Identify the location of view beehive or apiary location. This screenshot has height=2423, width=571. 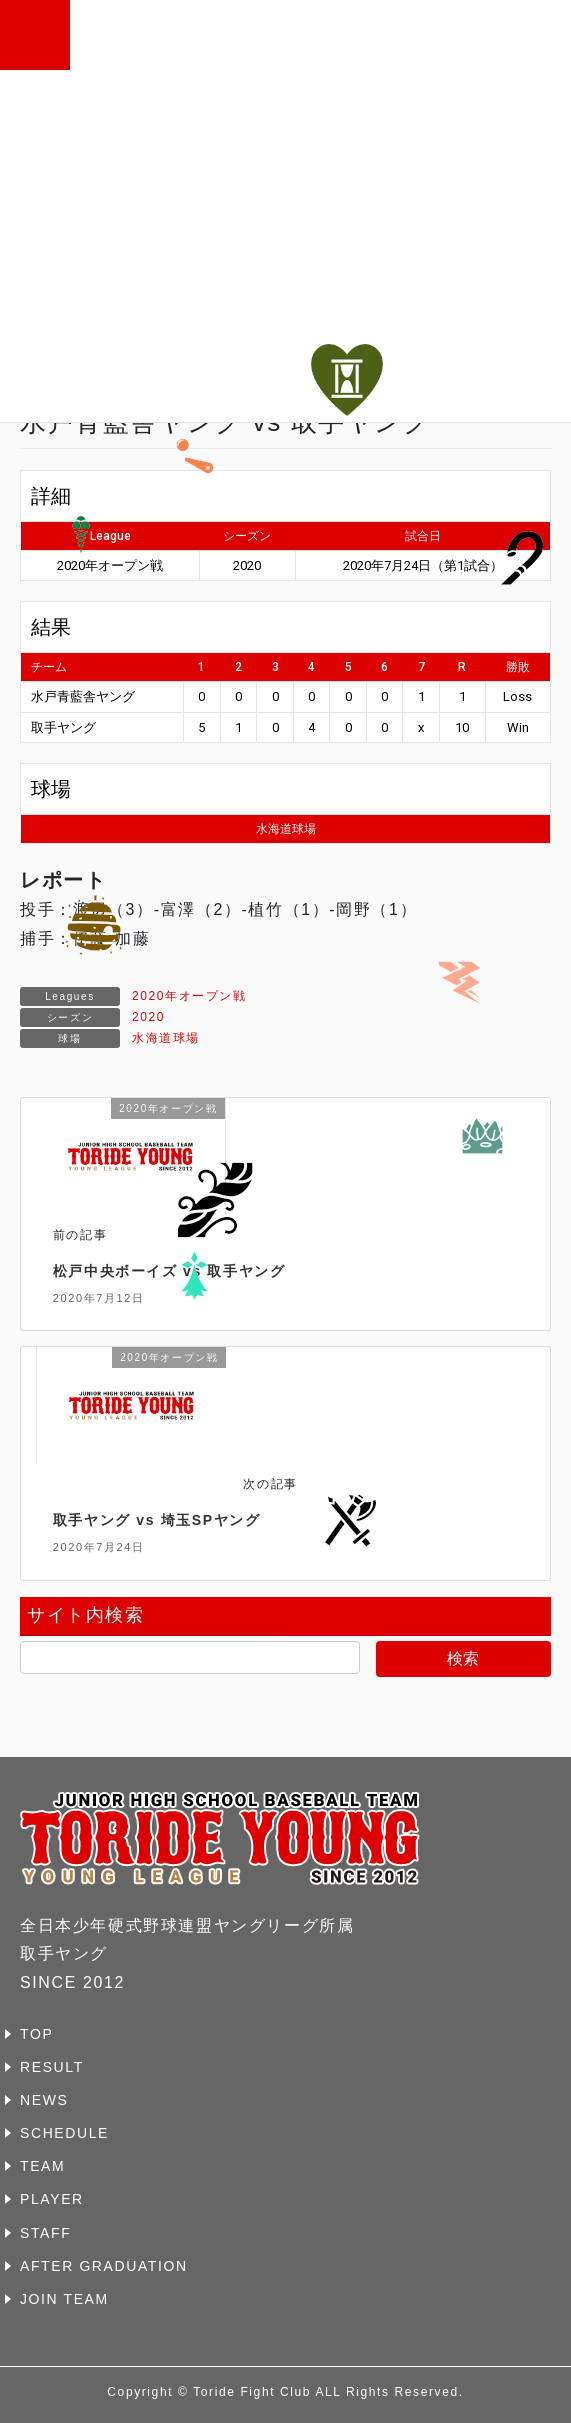
(94, 924).